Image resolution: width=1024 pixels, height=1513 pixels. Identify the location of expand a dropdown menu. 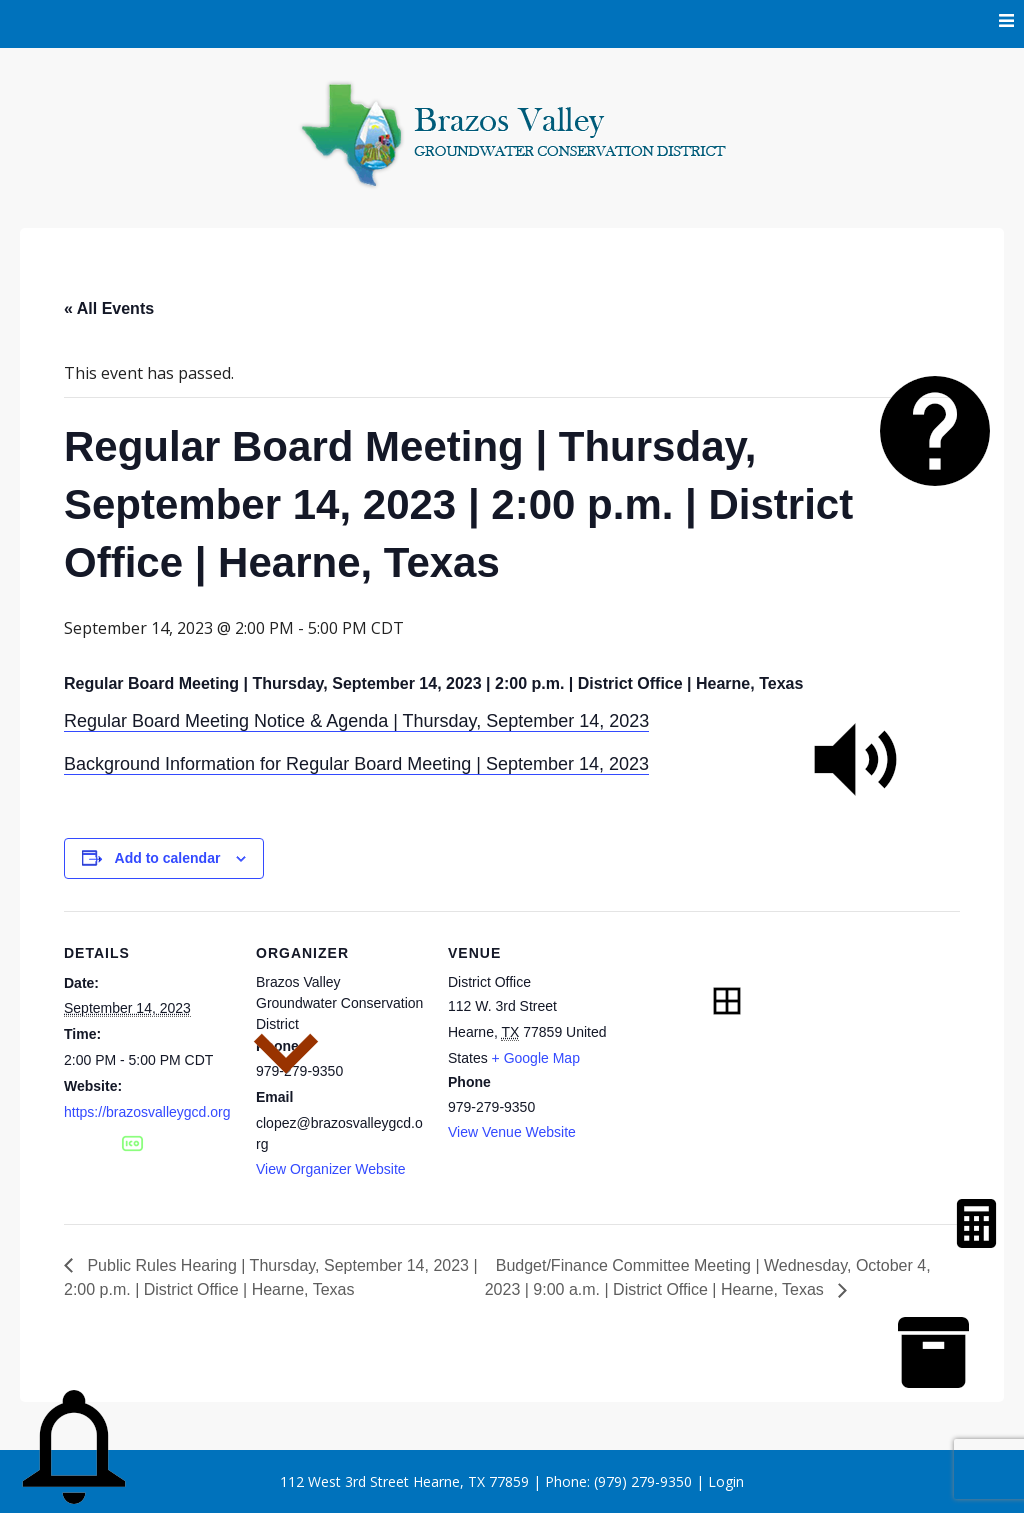
(286, 1053).